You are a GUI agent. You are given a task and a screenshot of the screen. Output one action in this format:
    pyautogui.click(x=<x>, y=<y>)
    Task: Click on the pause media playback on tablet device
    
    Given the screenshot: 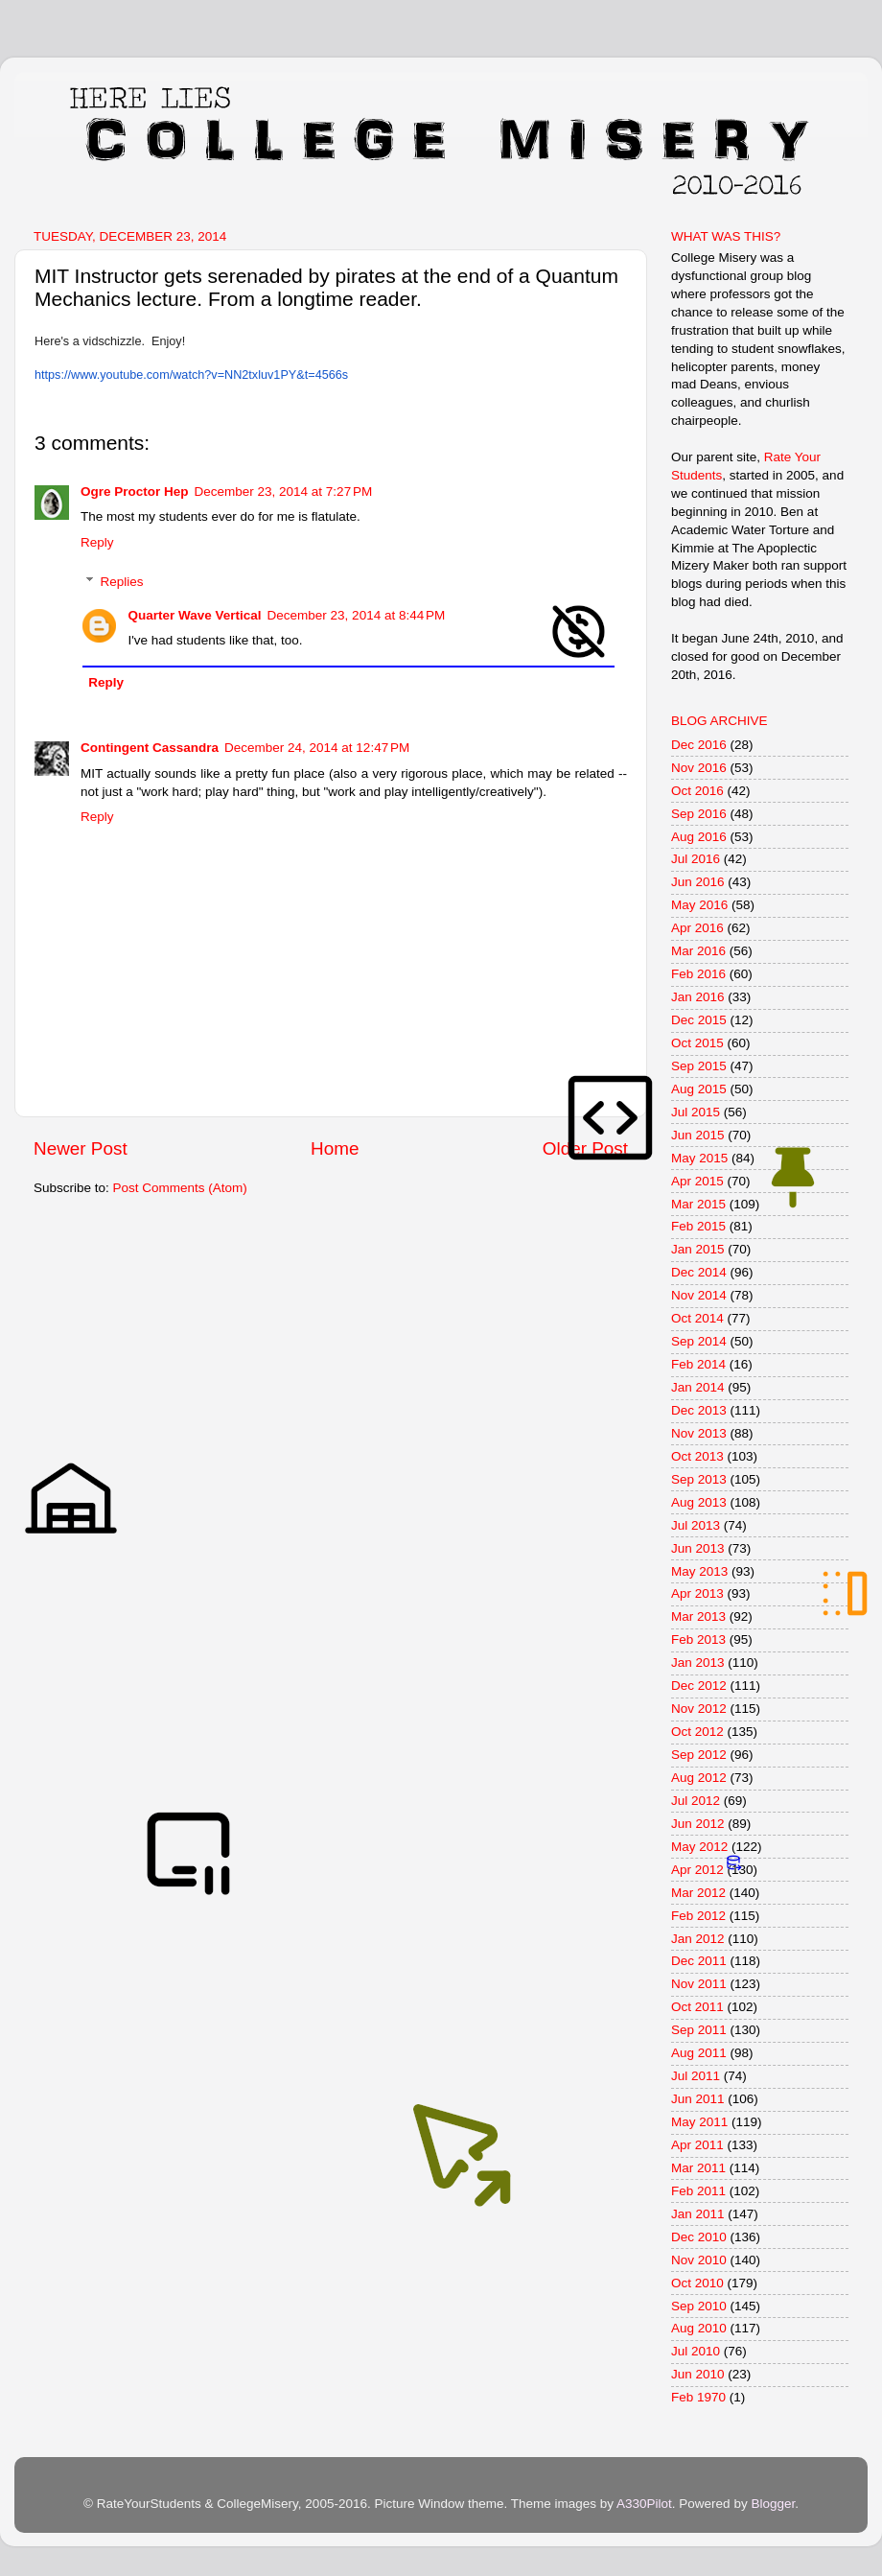 What is the action you would take?
    pyautogui.click(x=188, y=1849)
    